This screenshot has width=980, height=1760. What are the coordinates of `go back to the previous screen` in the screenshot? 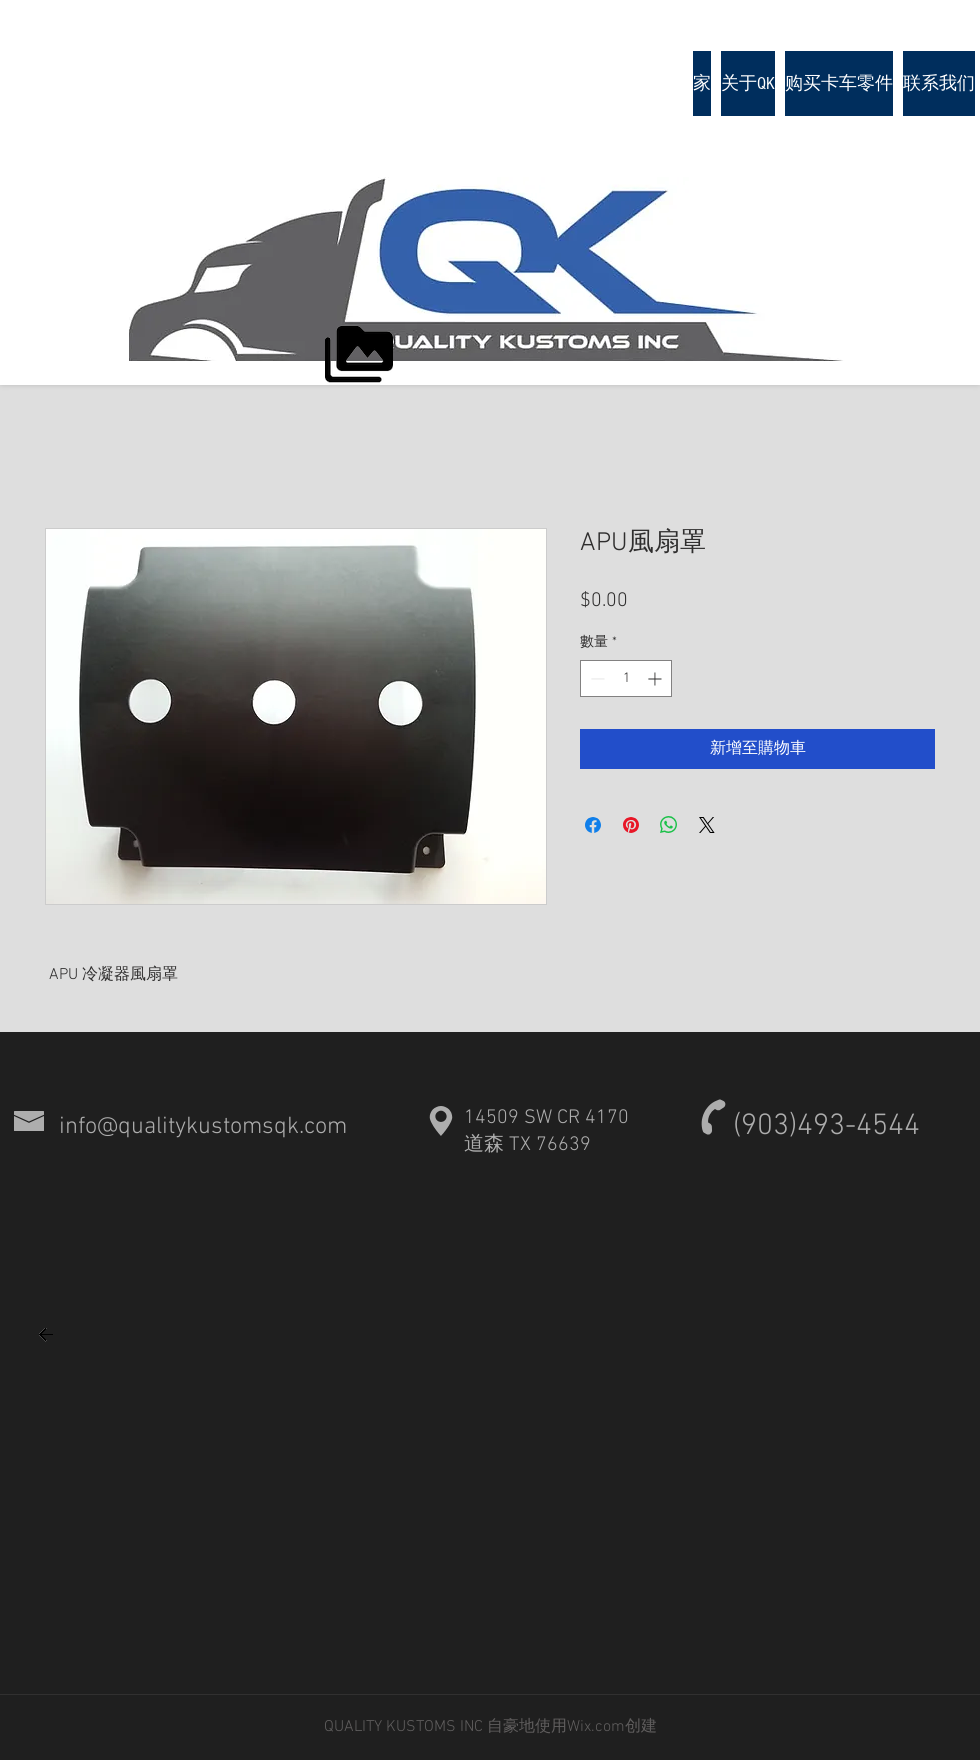 It's located at (45, 1334).